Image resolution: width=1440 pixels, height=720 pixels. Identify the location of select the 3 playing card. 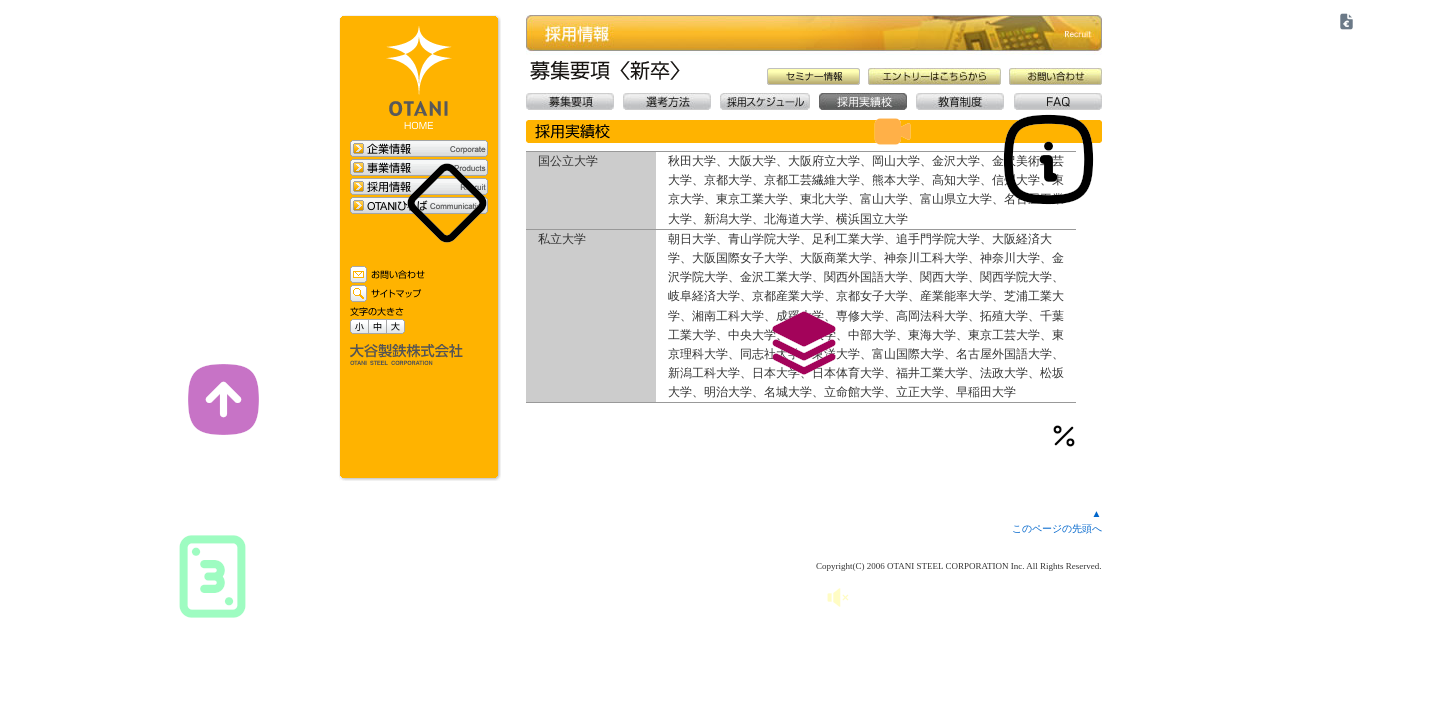
(212, 576).